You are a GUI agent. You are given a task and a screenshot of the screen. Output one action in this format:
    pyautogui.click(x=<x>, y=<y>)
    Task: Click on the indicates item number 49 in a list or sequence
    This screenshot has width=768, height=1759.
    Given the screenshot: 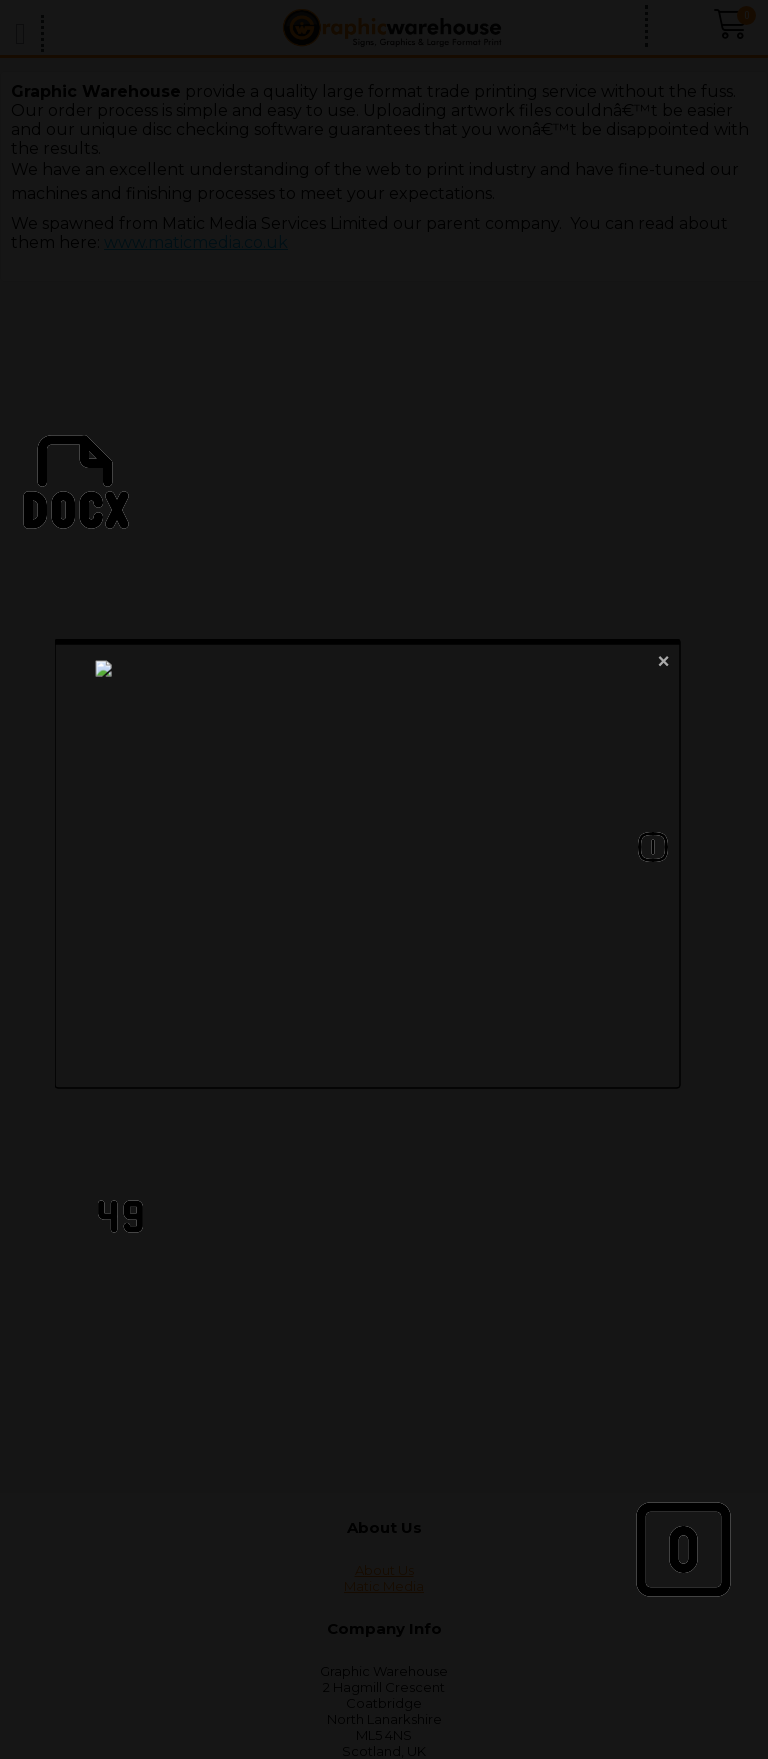 What is the action you would take?
    pyautogui.click(x=120, y=1216)
    